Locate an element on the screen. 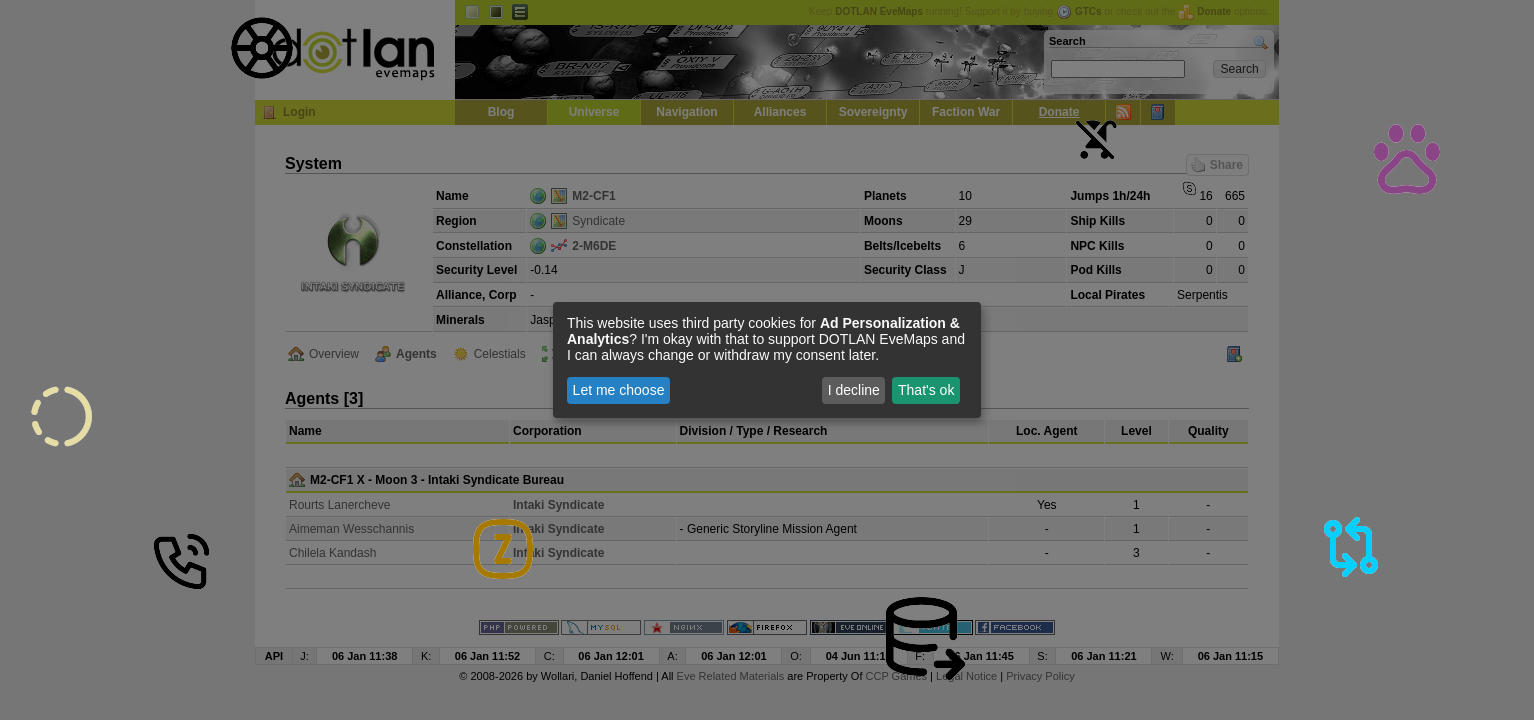  access vehicle or tire settings is located at coordinates (262, 48).